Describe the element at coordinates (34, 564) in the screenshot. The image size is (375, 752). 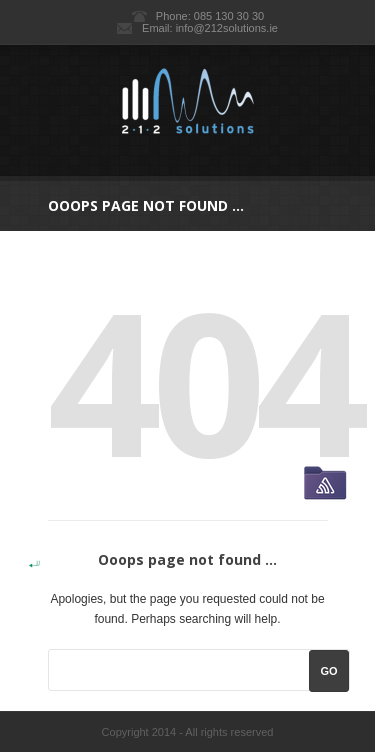
I see `reply all to an email message` at that location.